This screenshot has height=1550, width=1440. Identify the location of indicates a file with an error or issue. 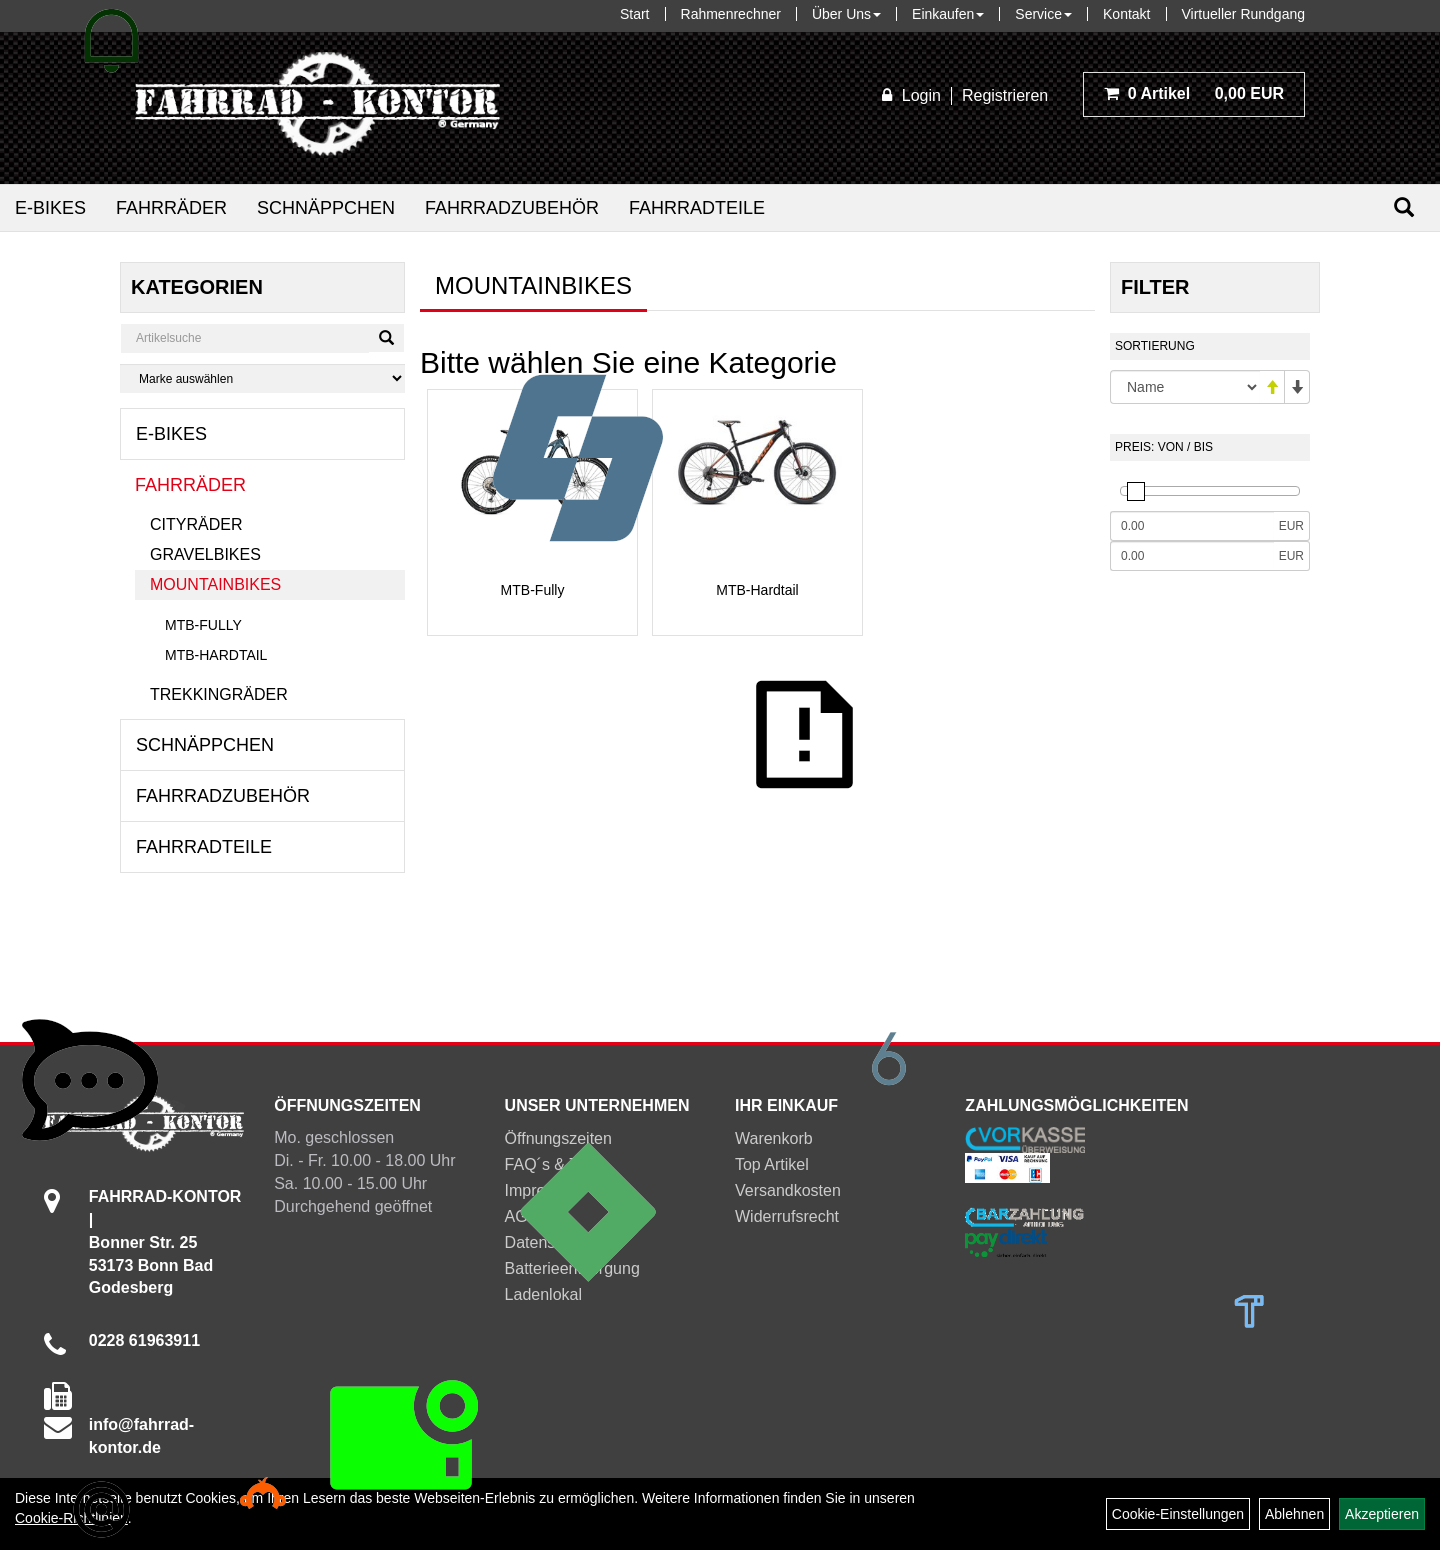
(804, 734).